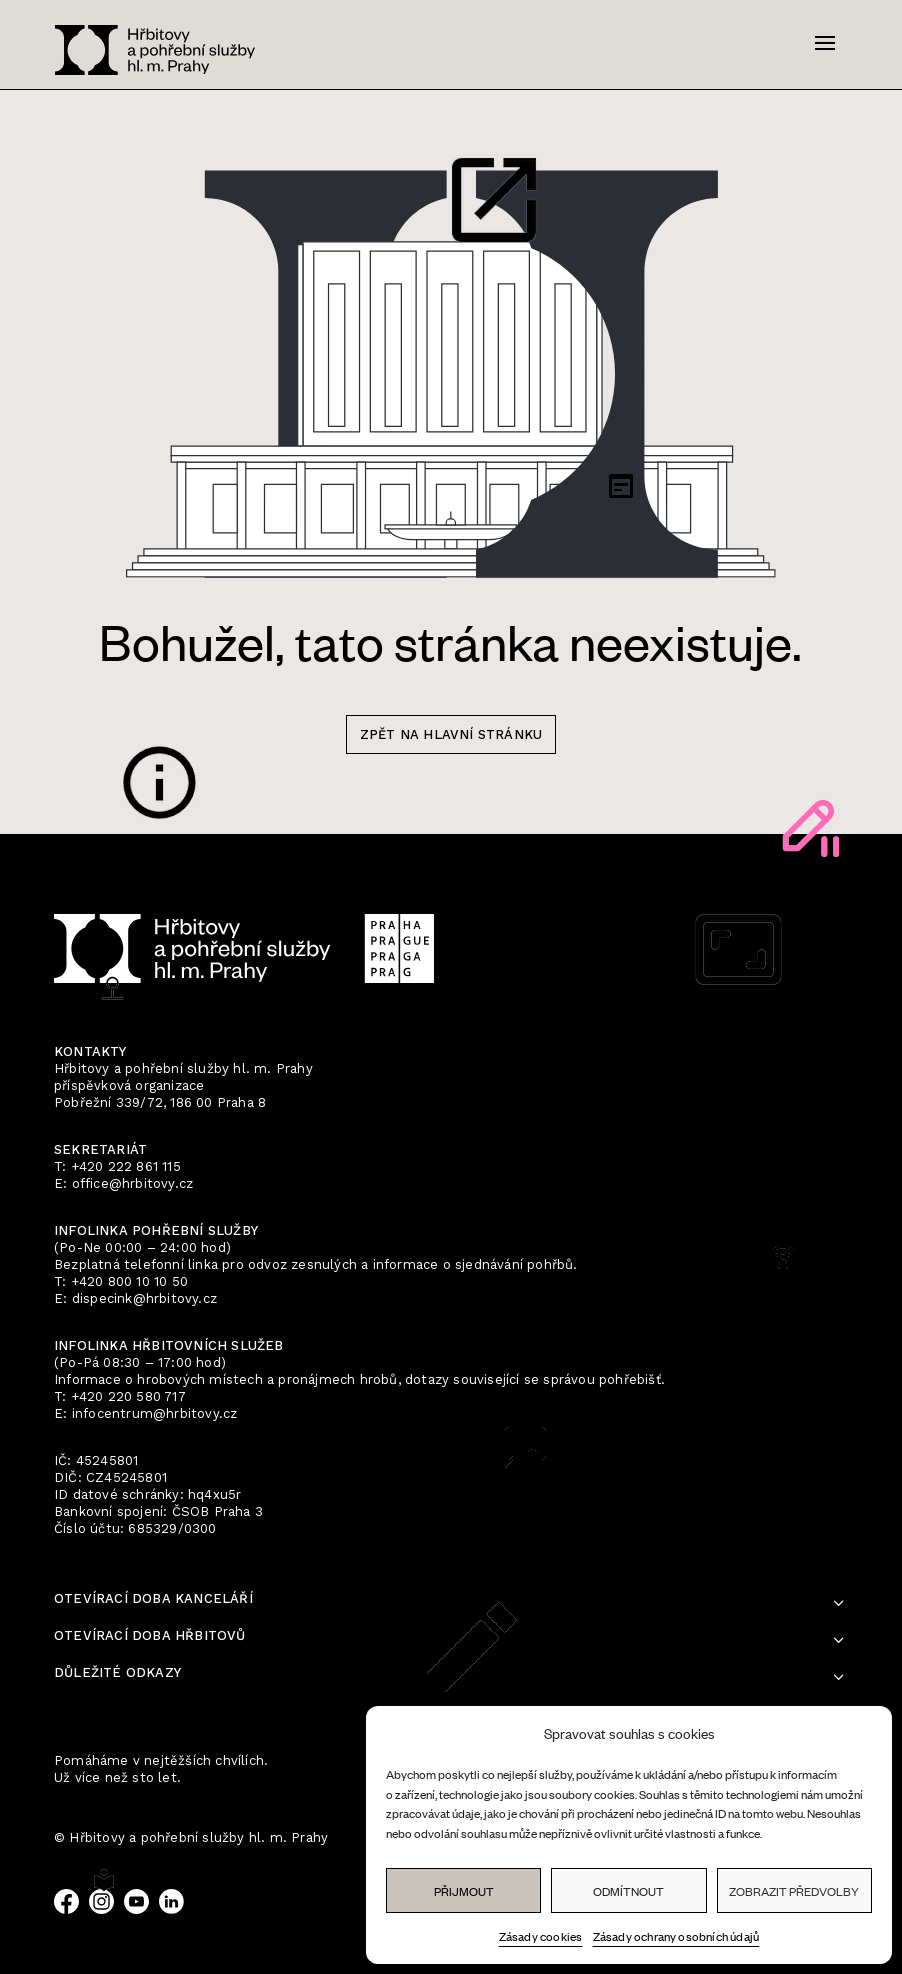 The image size is (902, 1974). I want to click on pause editing mode, so click(809, 824).